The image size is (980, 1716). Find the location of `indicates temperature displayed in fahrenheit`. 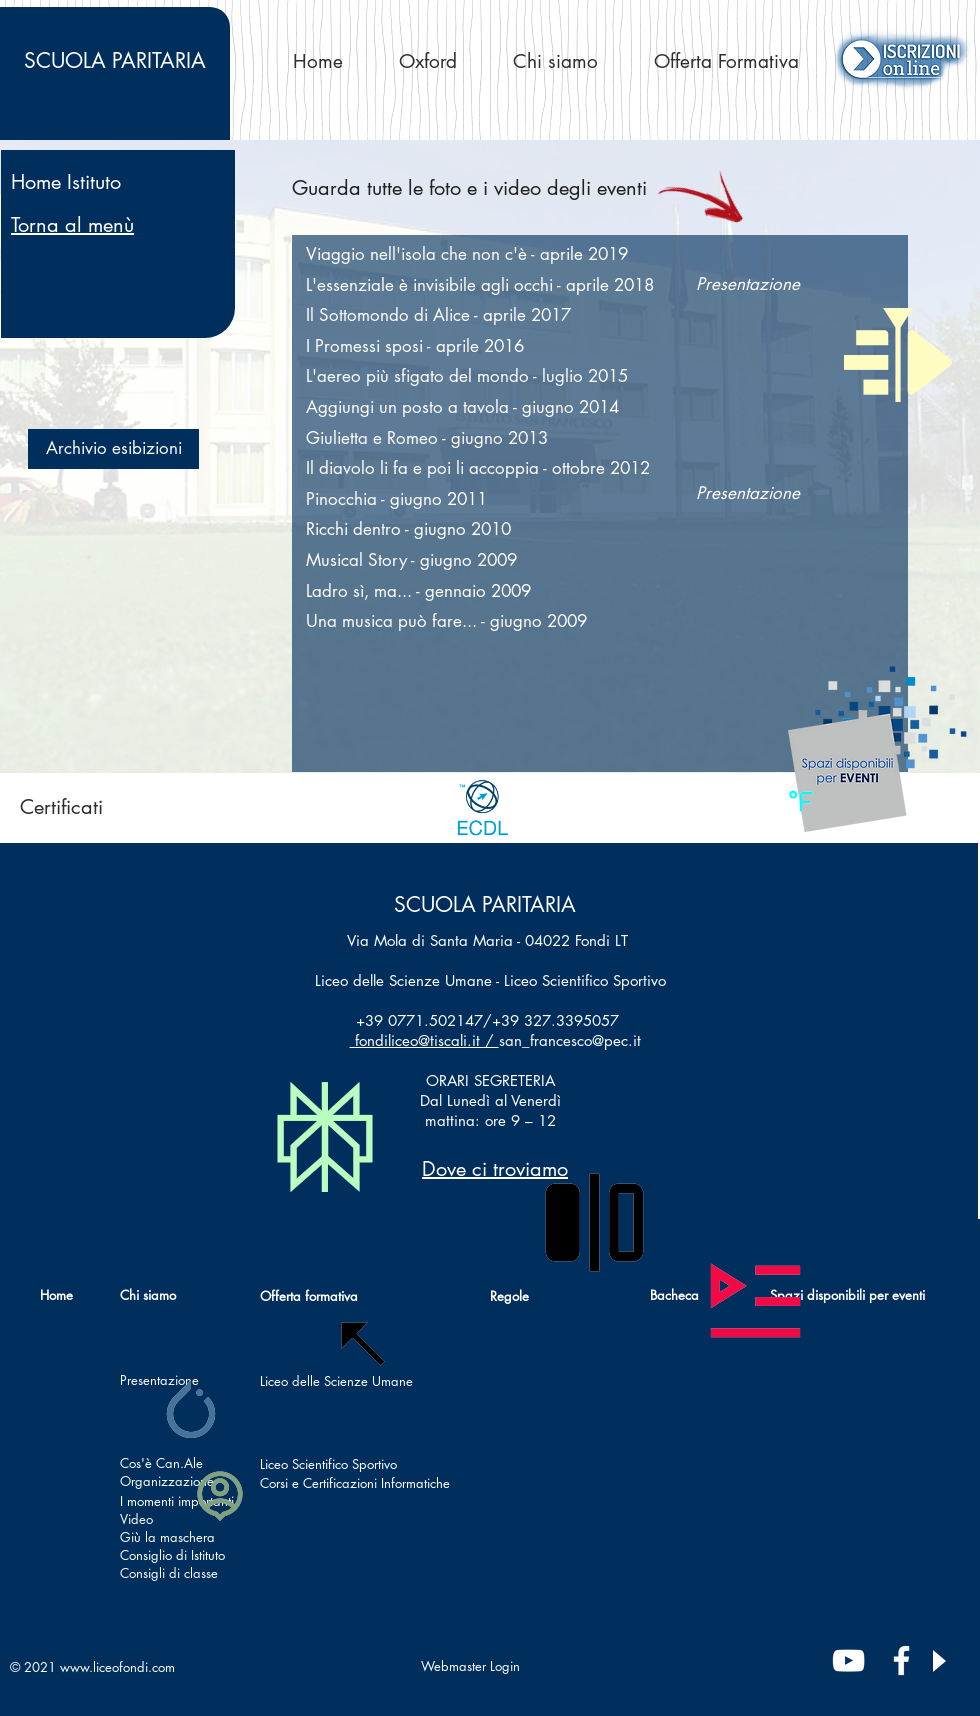

indicates temperature displayed in fahrenheit is located at coordinates (802, 801).